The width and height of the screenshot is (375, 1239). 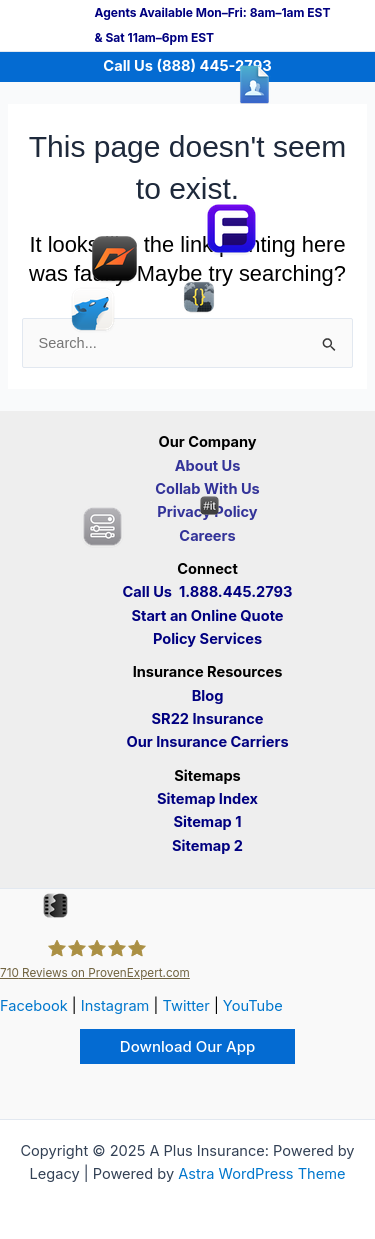 What do you see at coordinates (199, 297) in the screenshot?
I see `open web browser stylesheet preferences` at bounding box center [199, 297].